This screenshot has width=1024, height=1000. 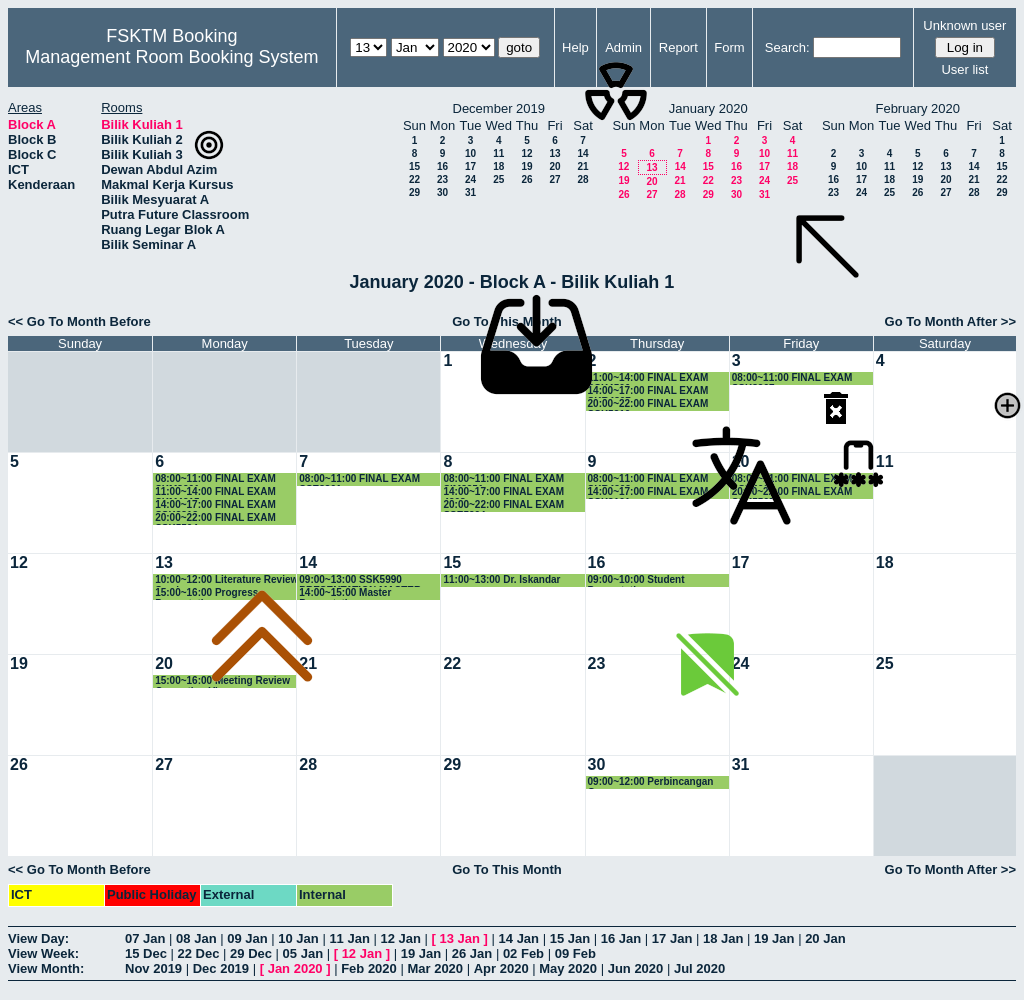 I want to click on indicates hazardous or radioactive content warning, so click(x=616, y=93).